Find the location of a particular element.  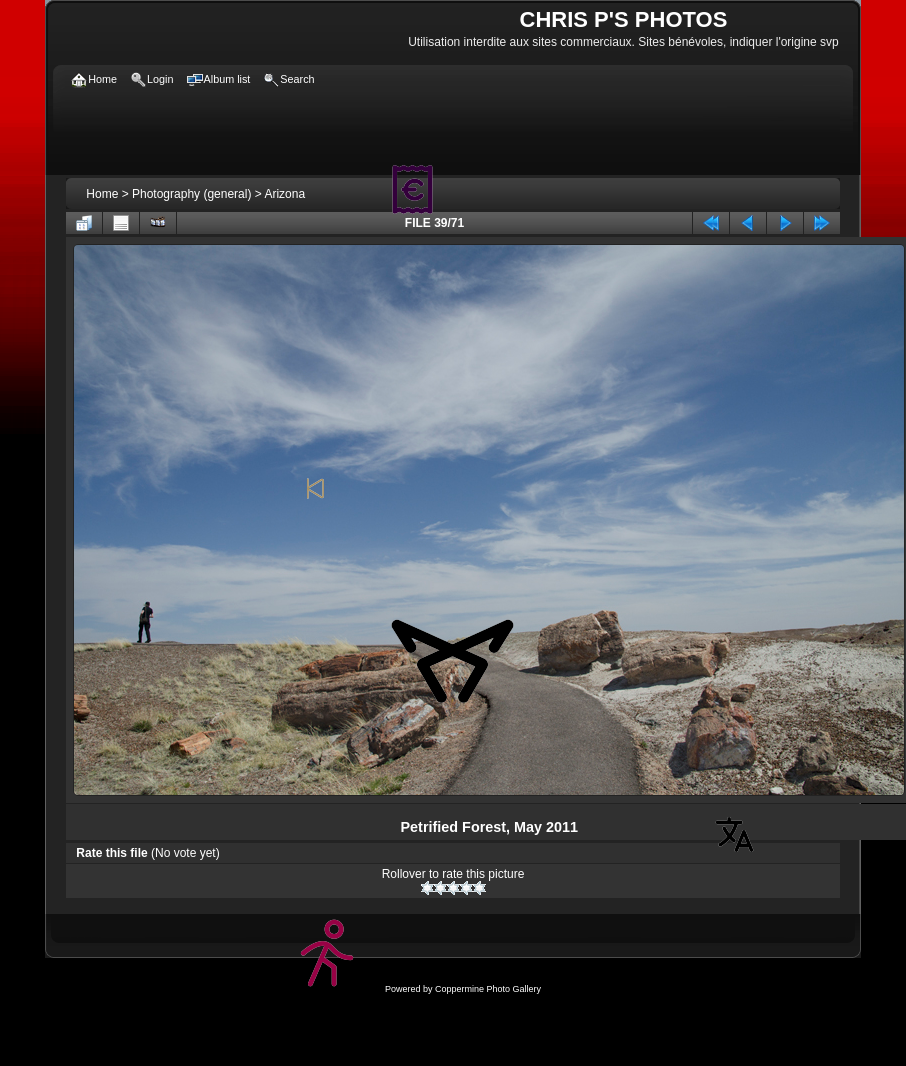

skip to previous track is located at coordinates (315, 488).